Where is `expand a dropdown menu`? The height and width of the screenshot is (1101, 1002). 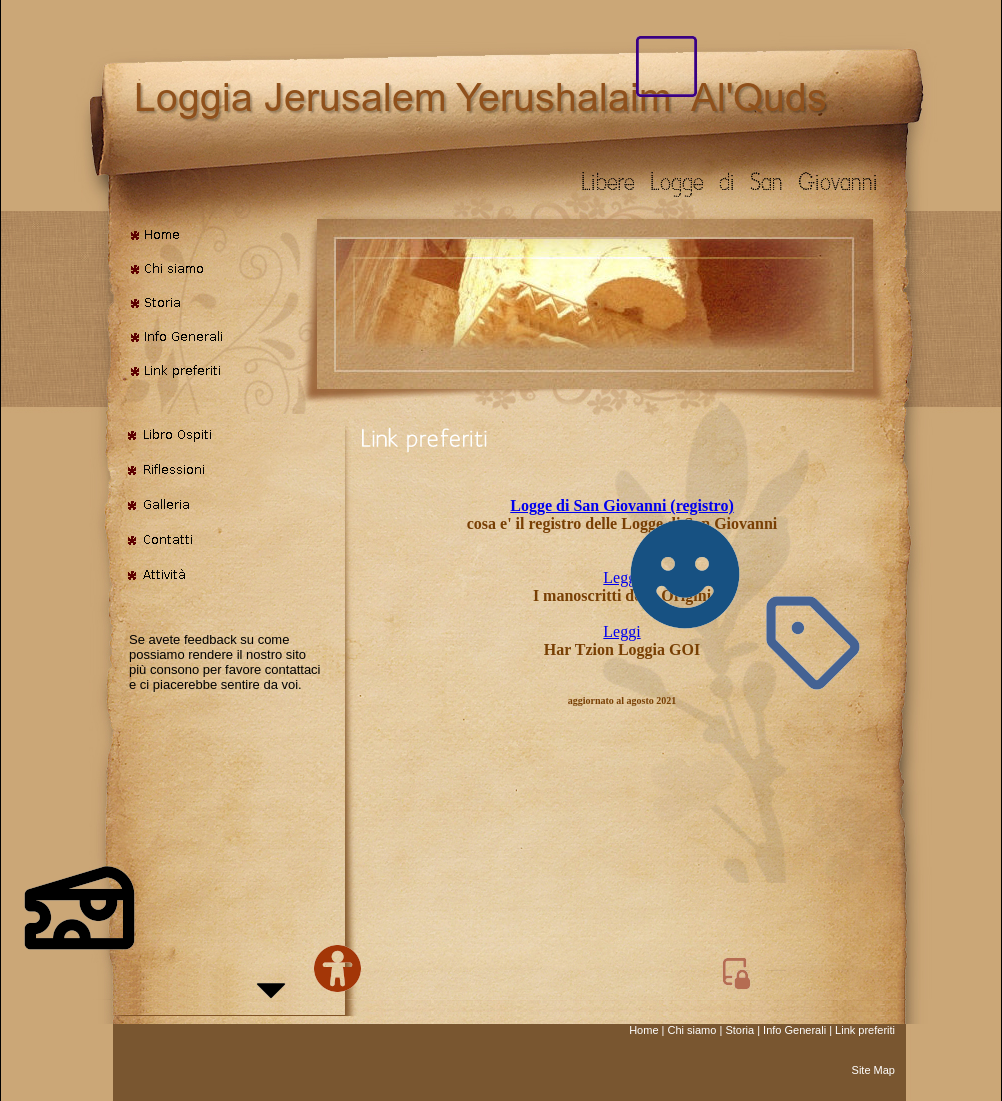 expand a dropdown menu is located at coordinates (271, 987).